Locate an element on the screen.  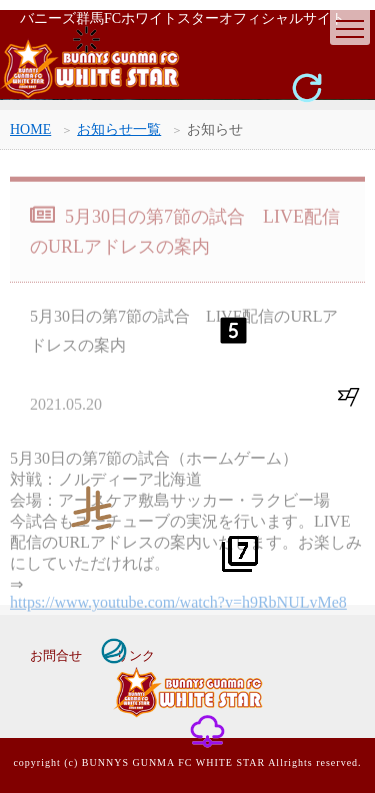
indicates step 5 in a numbered sequence is located at coordinates (233, 330).